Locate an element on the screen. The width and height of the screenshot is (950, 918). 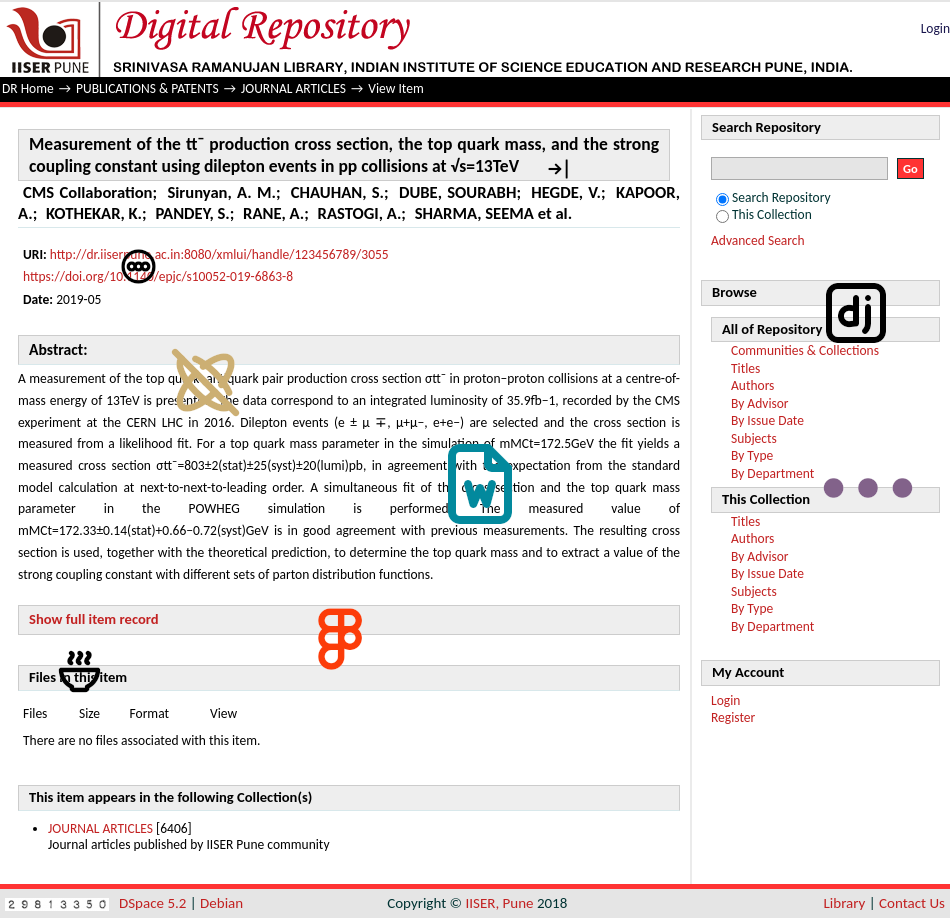
open more options menu is located at coordinates (868, 488).